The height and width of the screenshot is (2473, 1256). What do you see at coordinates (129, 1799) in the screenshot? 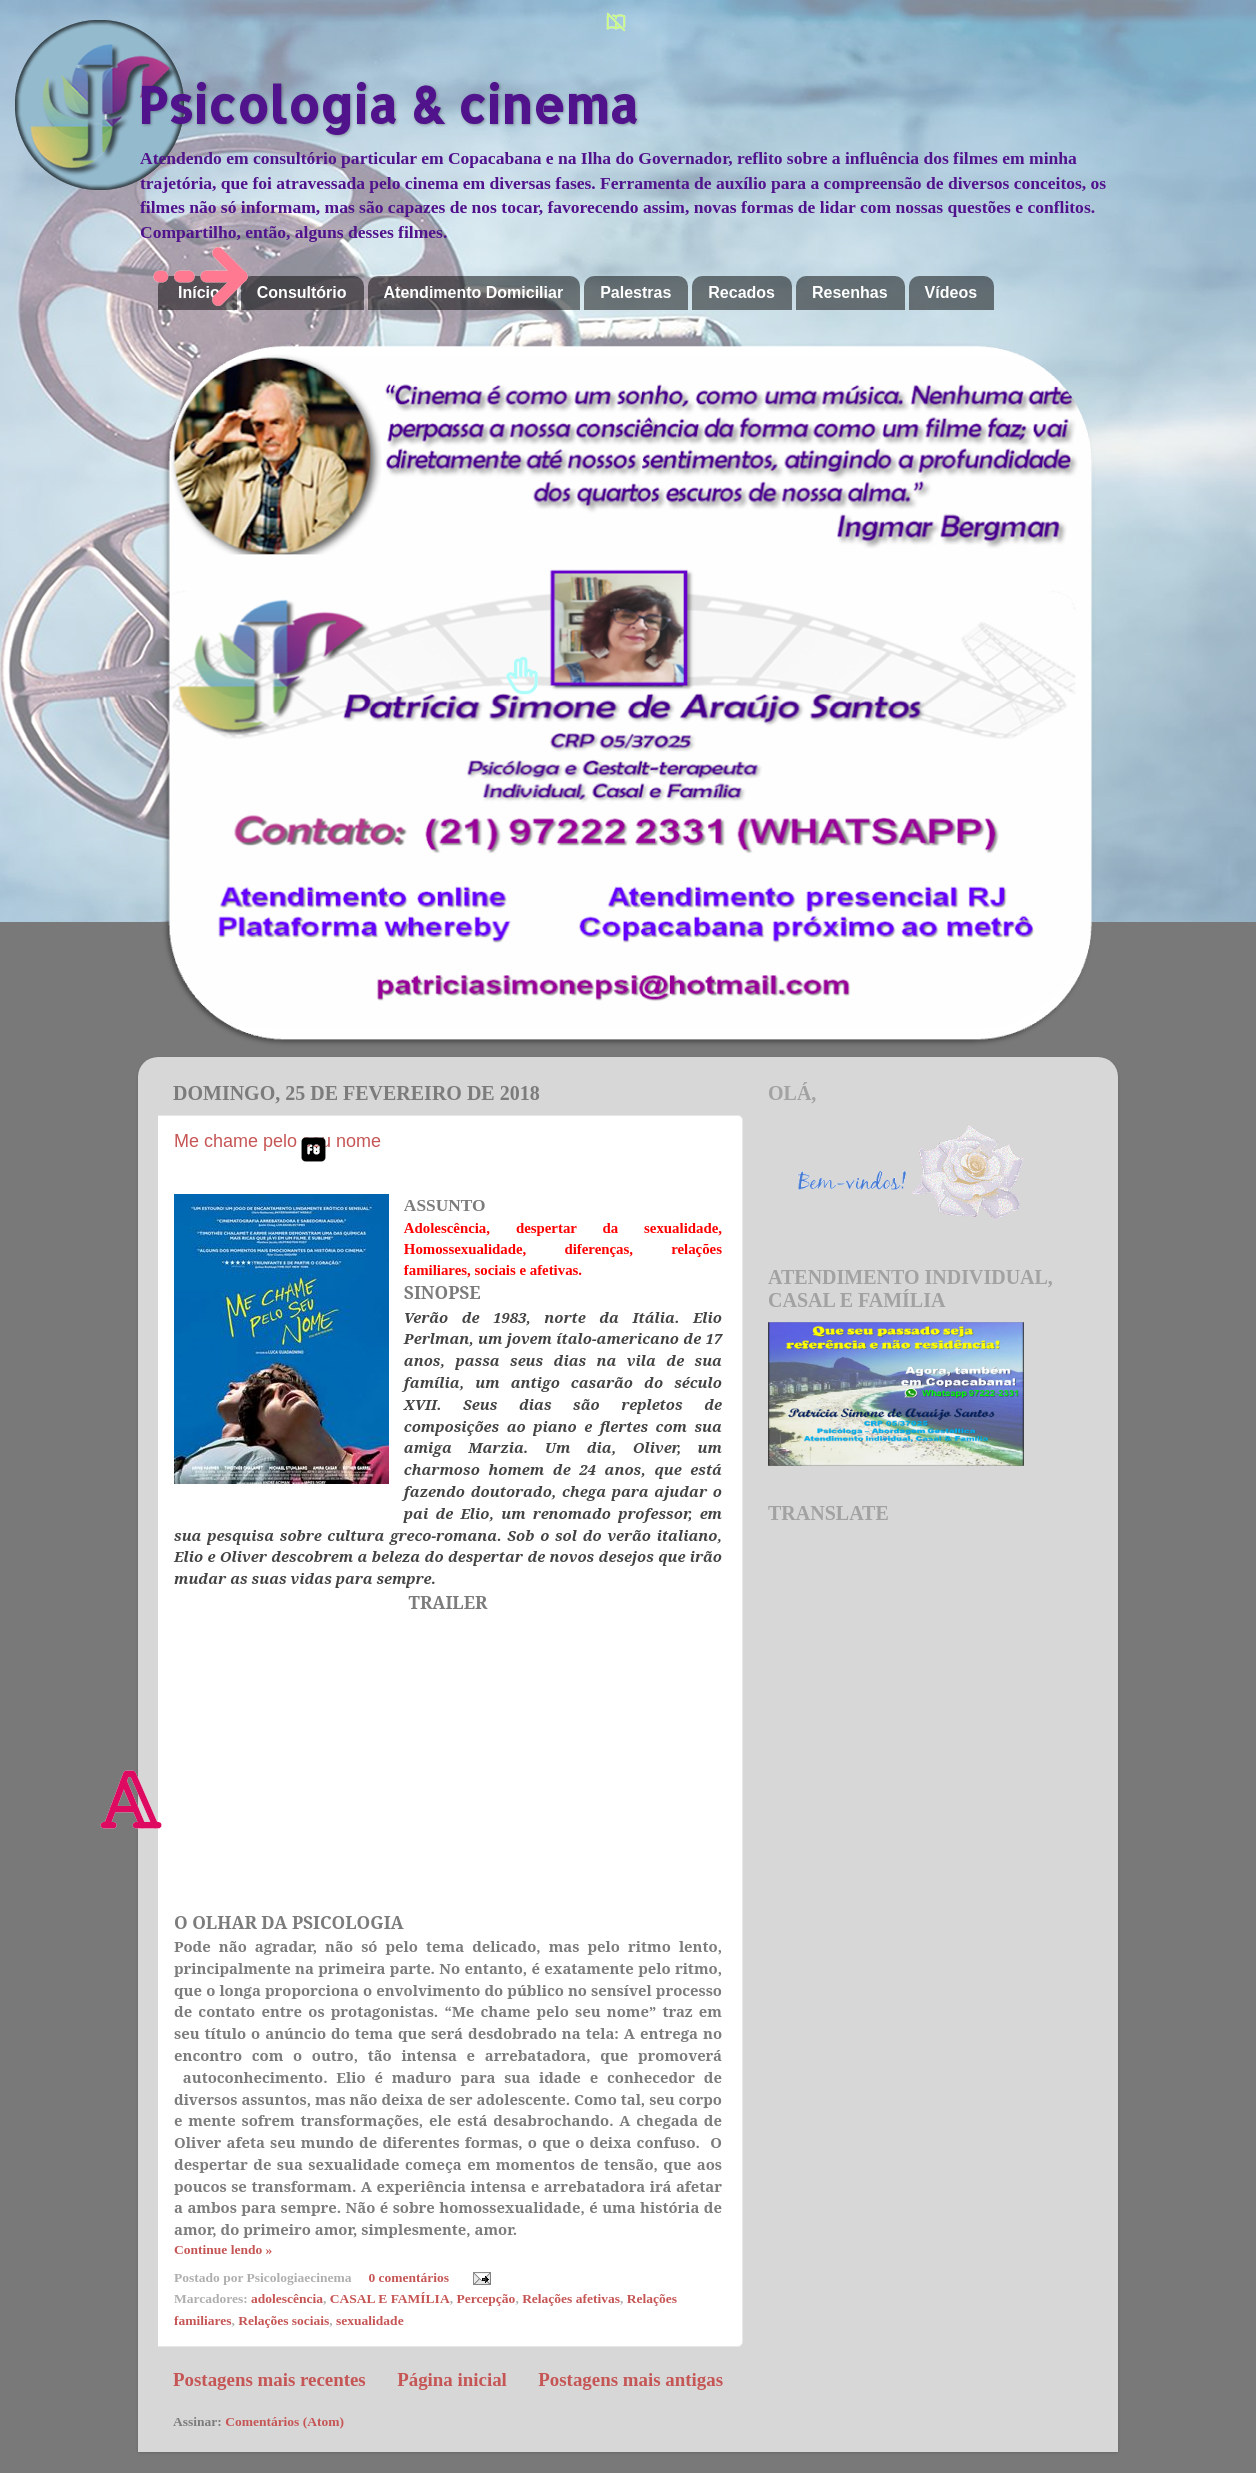
I see `access typography and font settings` at bounding box center [129, 1799].